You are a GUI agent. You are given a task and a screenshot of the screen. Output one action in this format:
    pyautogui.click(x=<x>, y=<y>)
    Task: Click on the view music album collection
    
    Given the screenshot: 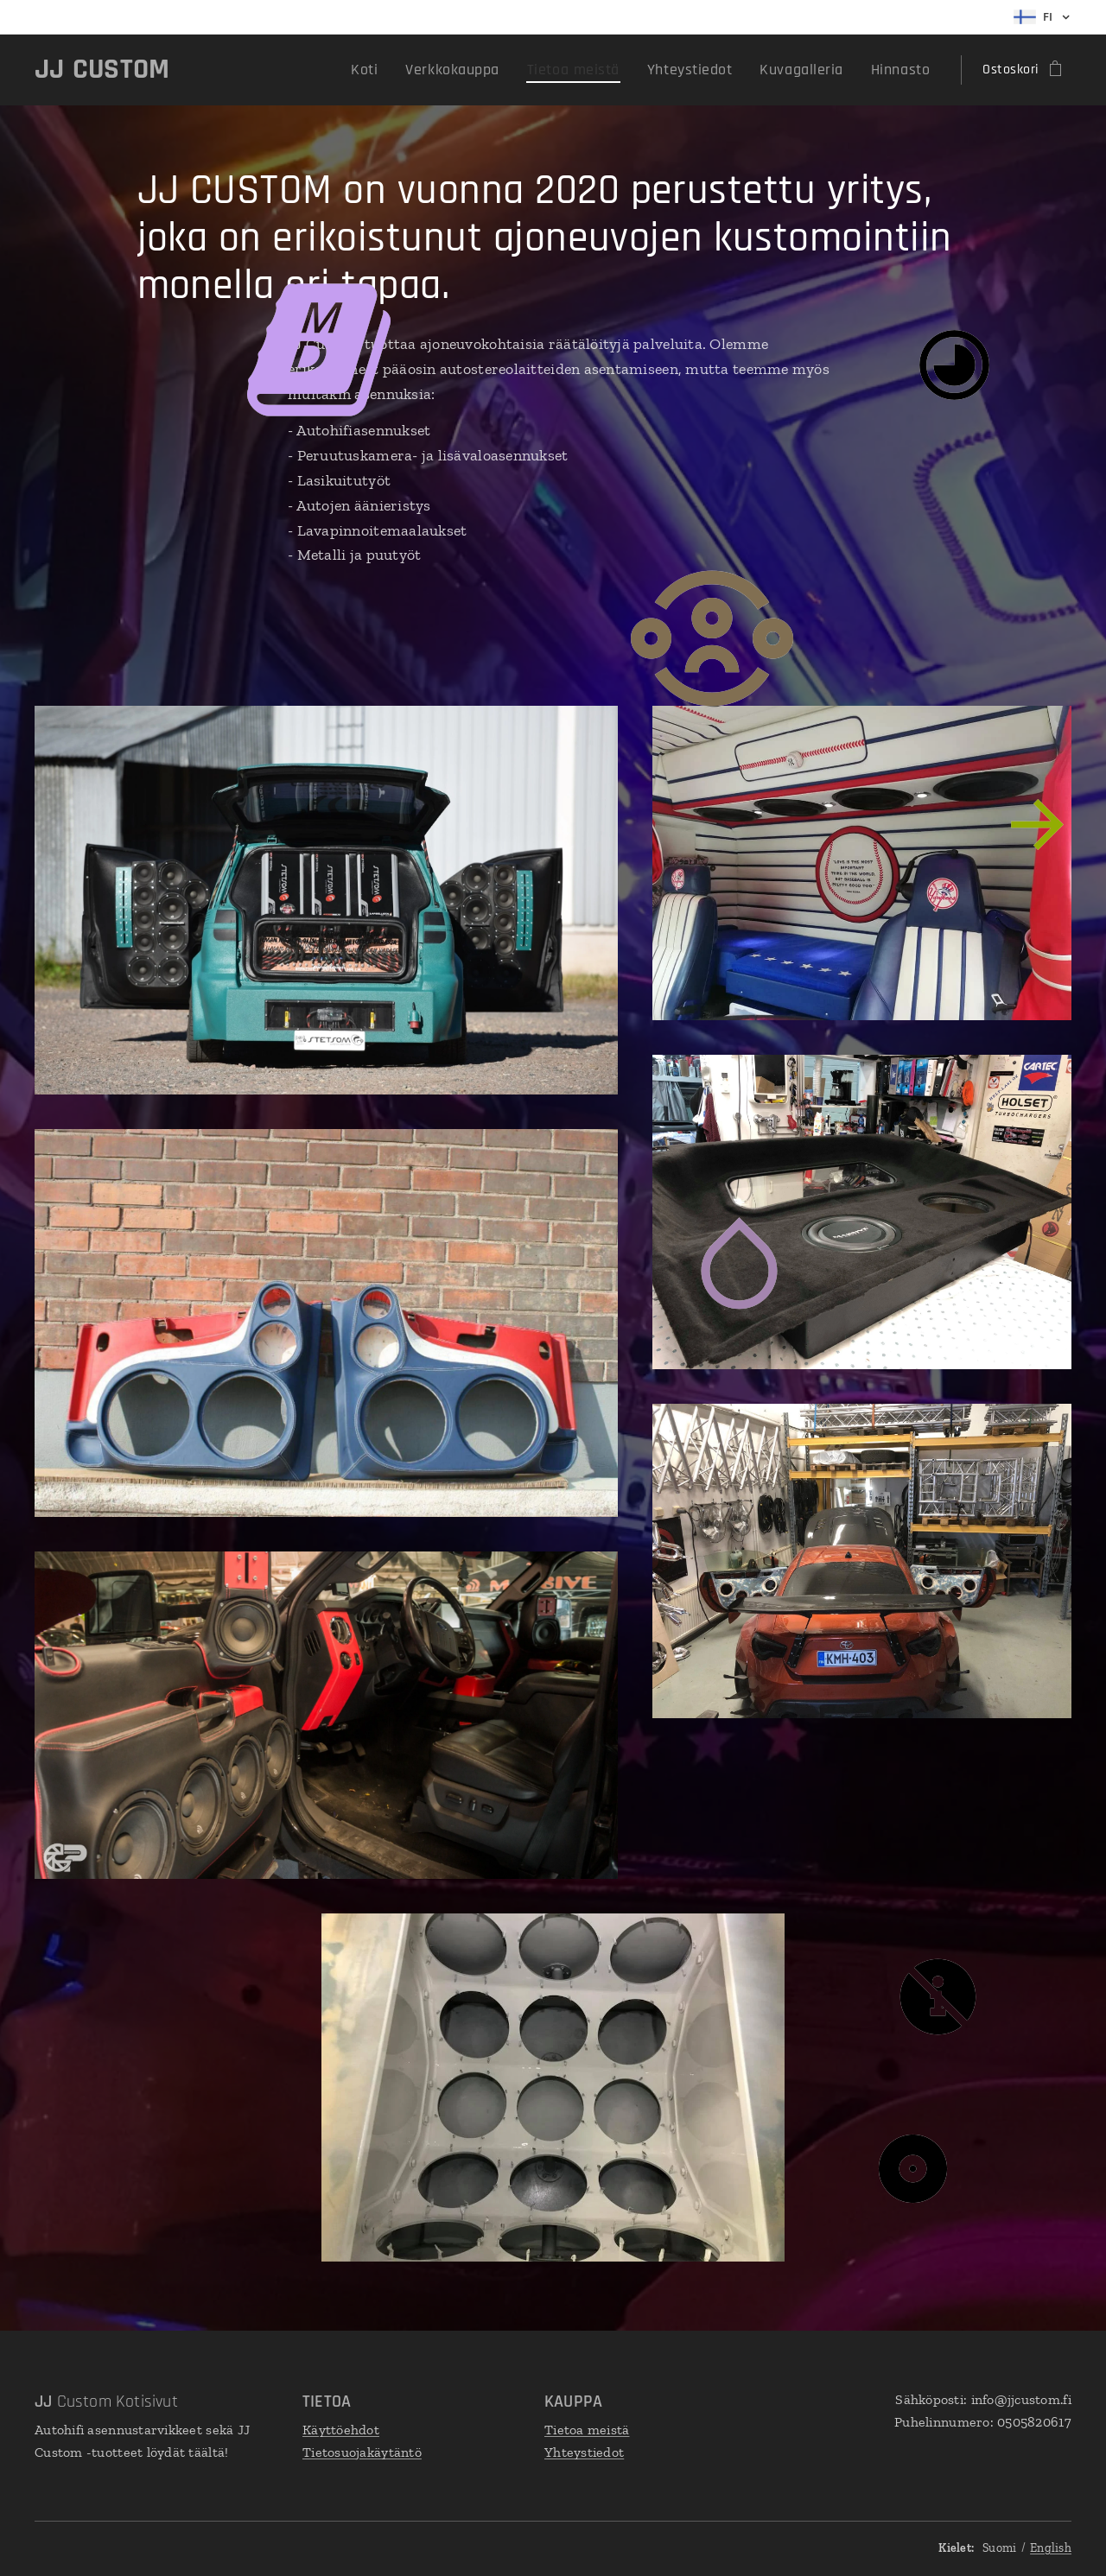 What is the action you would take?
    pyautogui.click(x=912, y=2168)
    